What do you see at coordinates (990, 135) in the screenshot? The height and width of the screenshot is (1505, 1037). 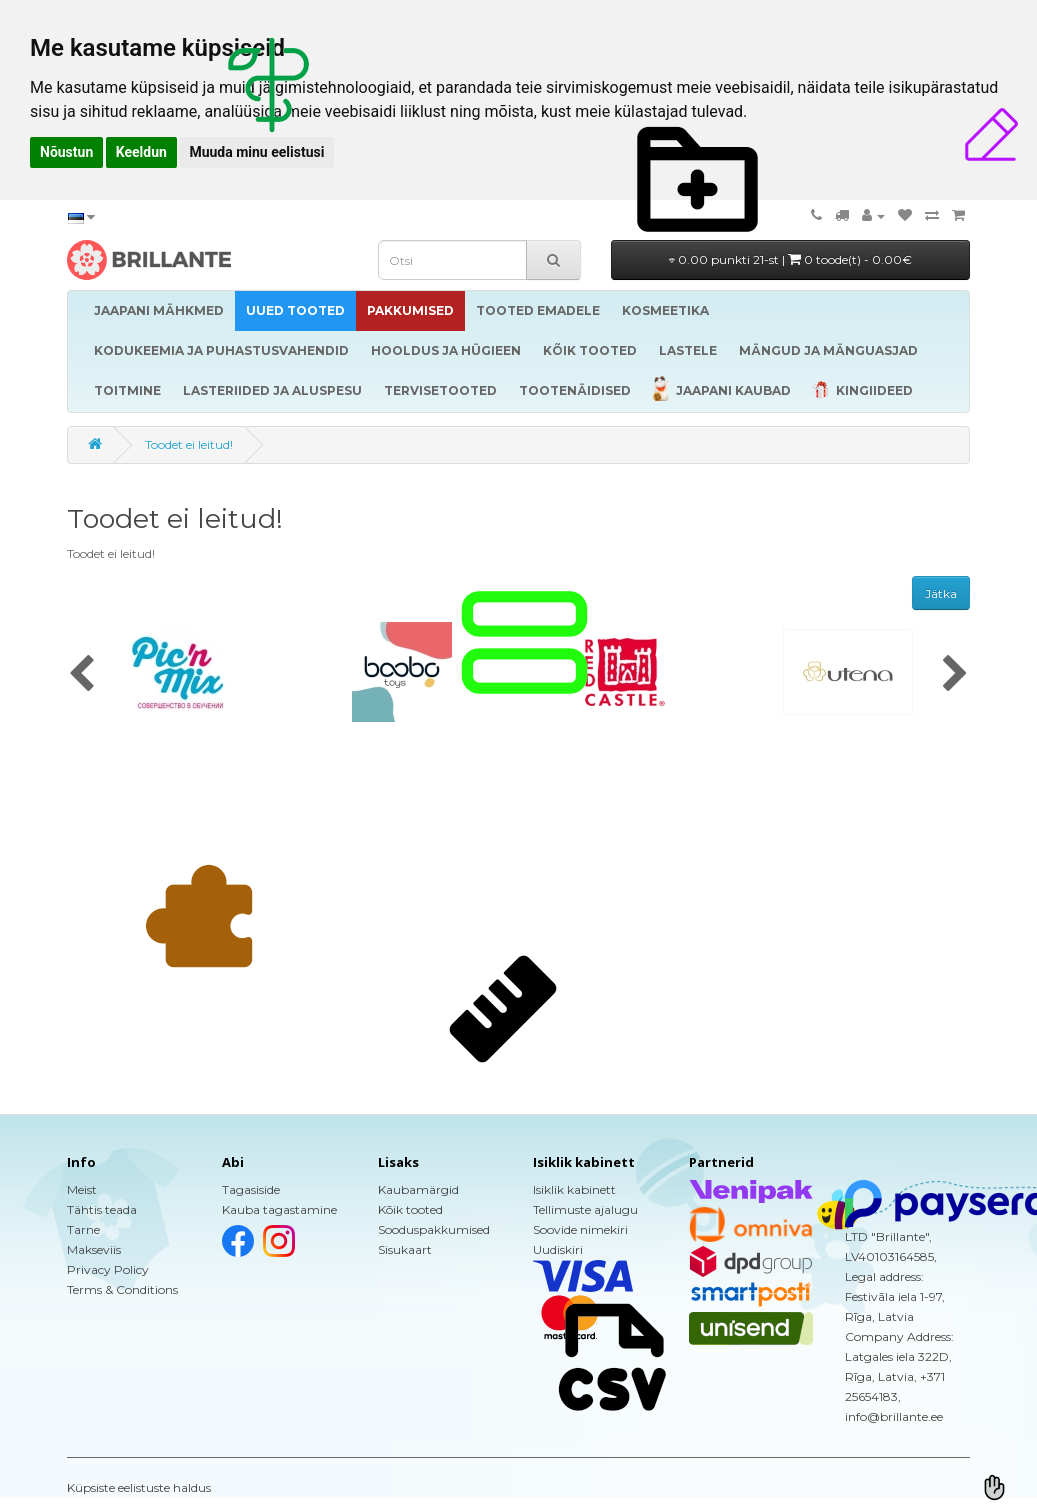 I see `edit content or text` at bounding box center [990, 135].